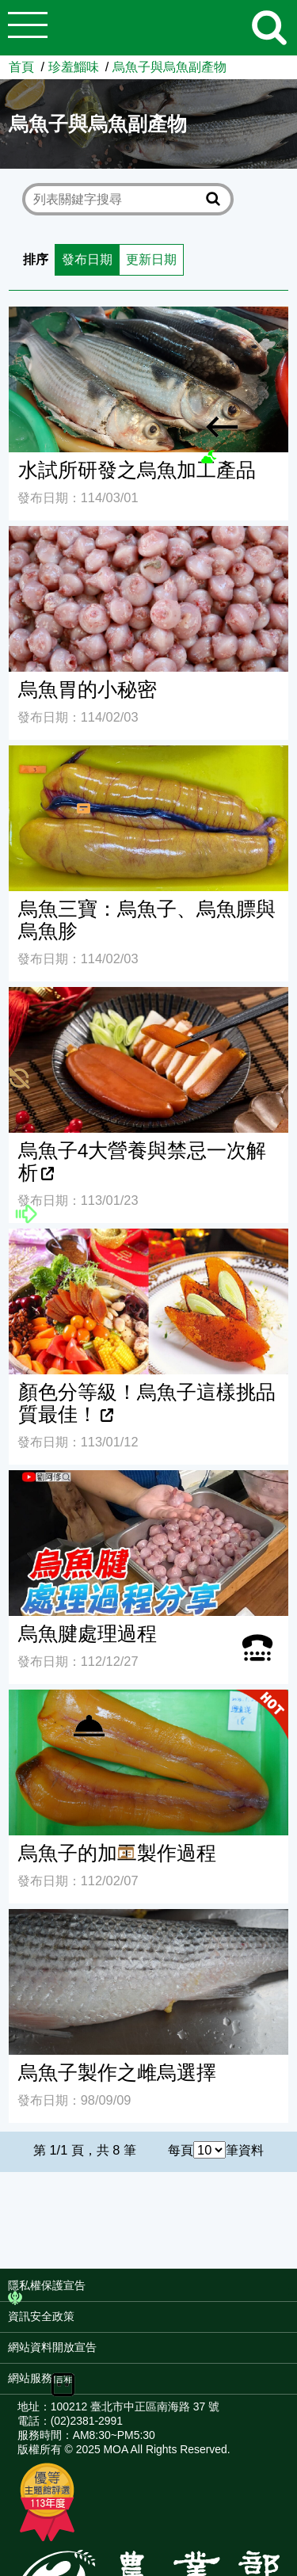 This screenshot has width=297, height=2576. Describe the element at coordinates (26, 1214) in the screenshot. I see `skip forward or advance to next item` at that location.